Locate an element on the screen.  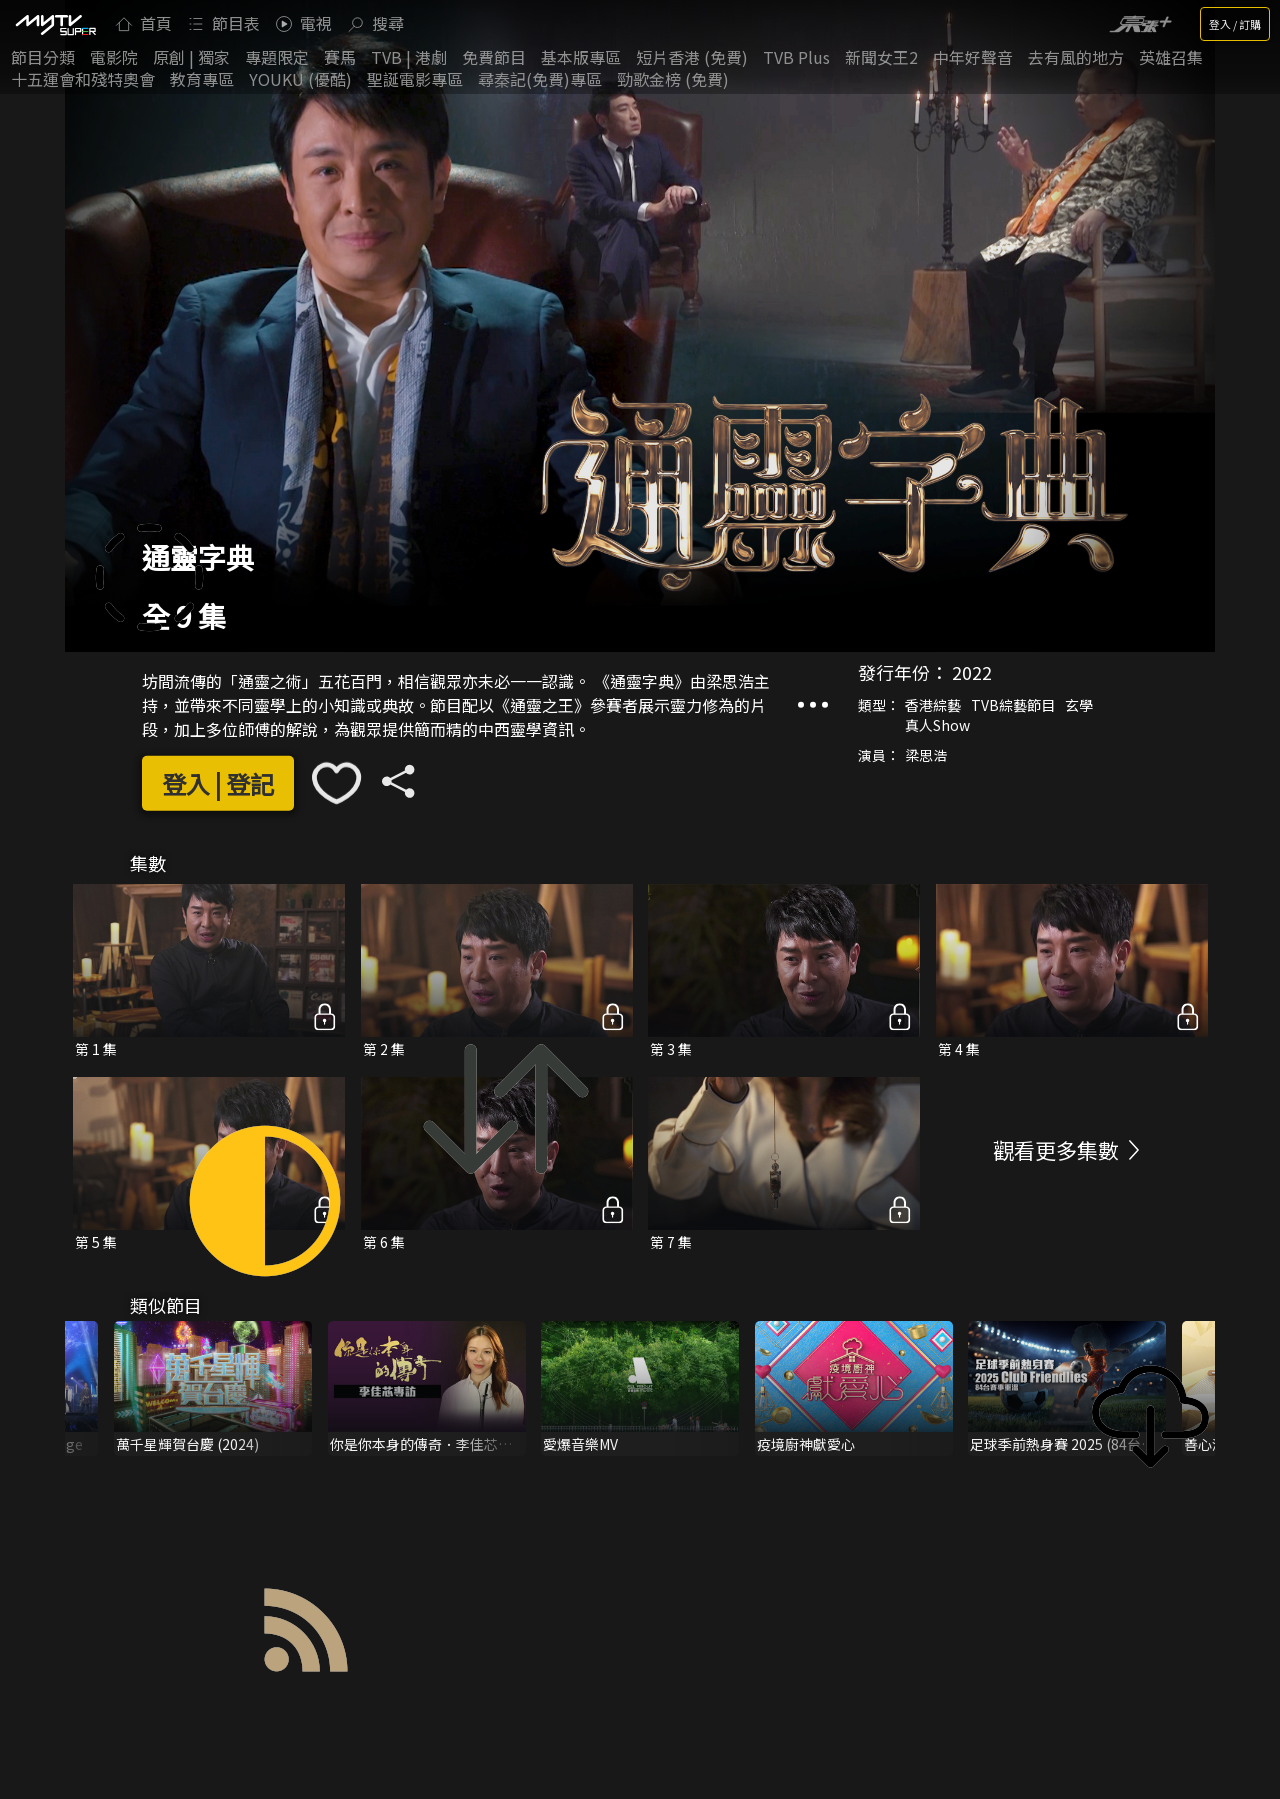
subscribe to RSS feed is located at coordinates (306, 1630).